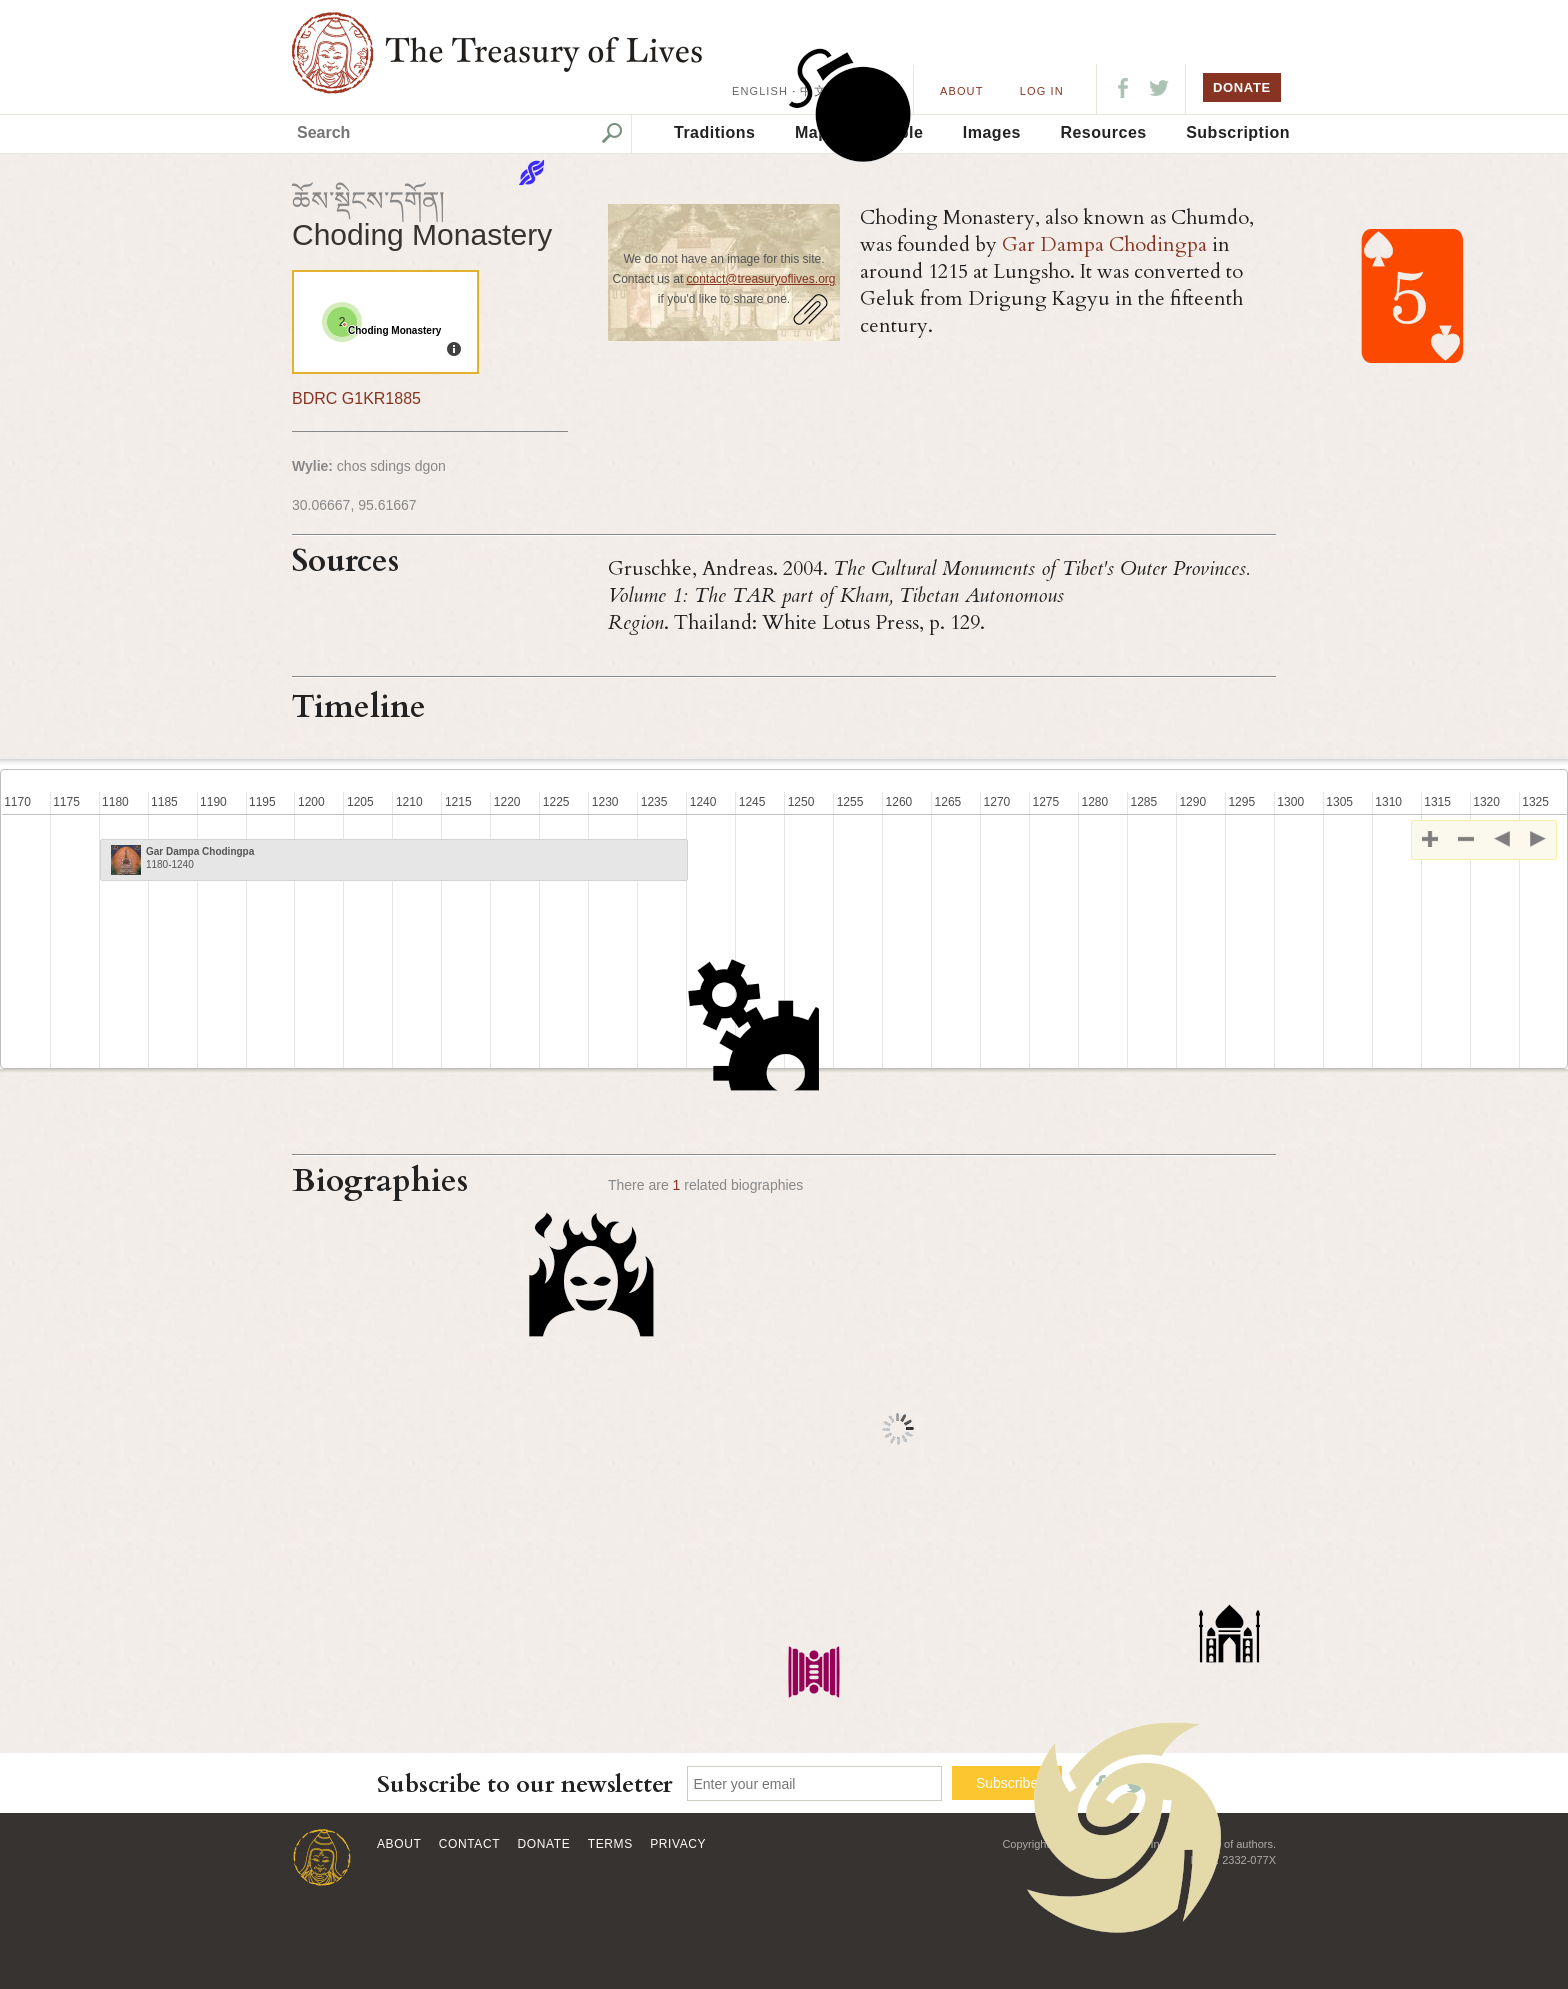 The width and height of the screenshot is (1568, 1989). Describe the element at coordinates (753, 1024) in the screenshot. I see `access settings or preferences` at that location.